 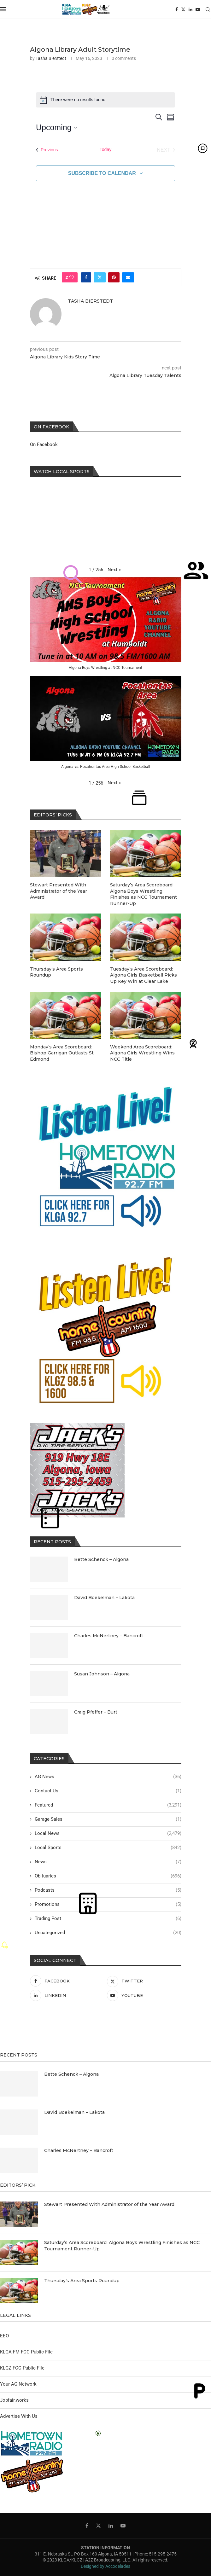 I want to click on find nearby hotels or accommodations, so click(x=88, y=1903).